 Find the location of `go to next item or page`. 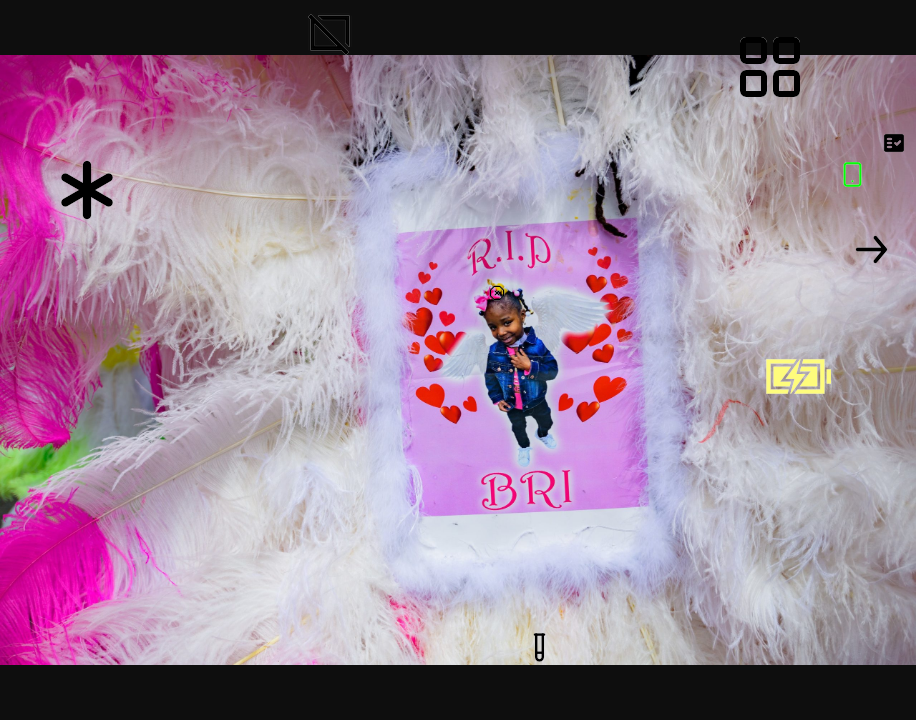

go to next item or page is located at coordinates (871, 249).